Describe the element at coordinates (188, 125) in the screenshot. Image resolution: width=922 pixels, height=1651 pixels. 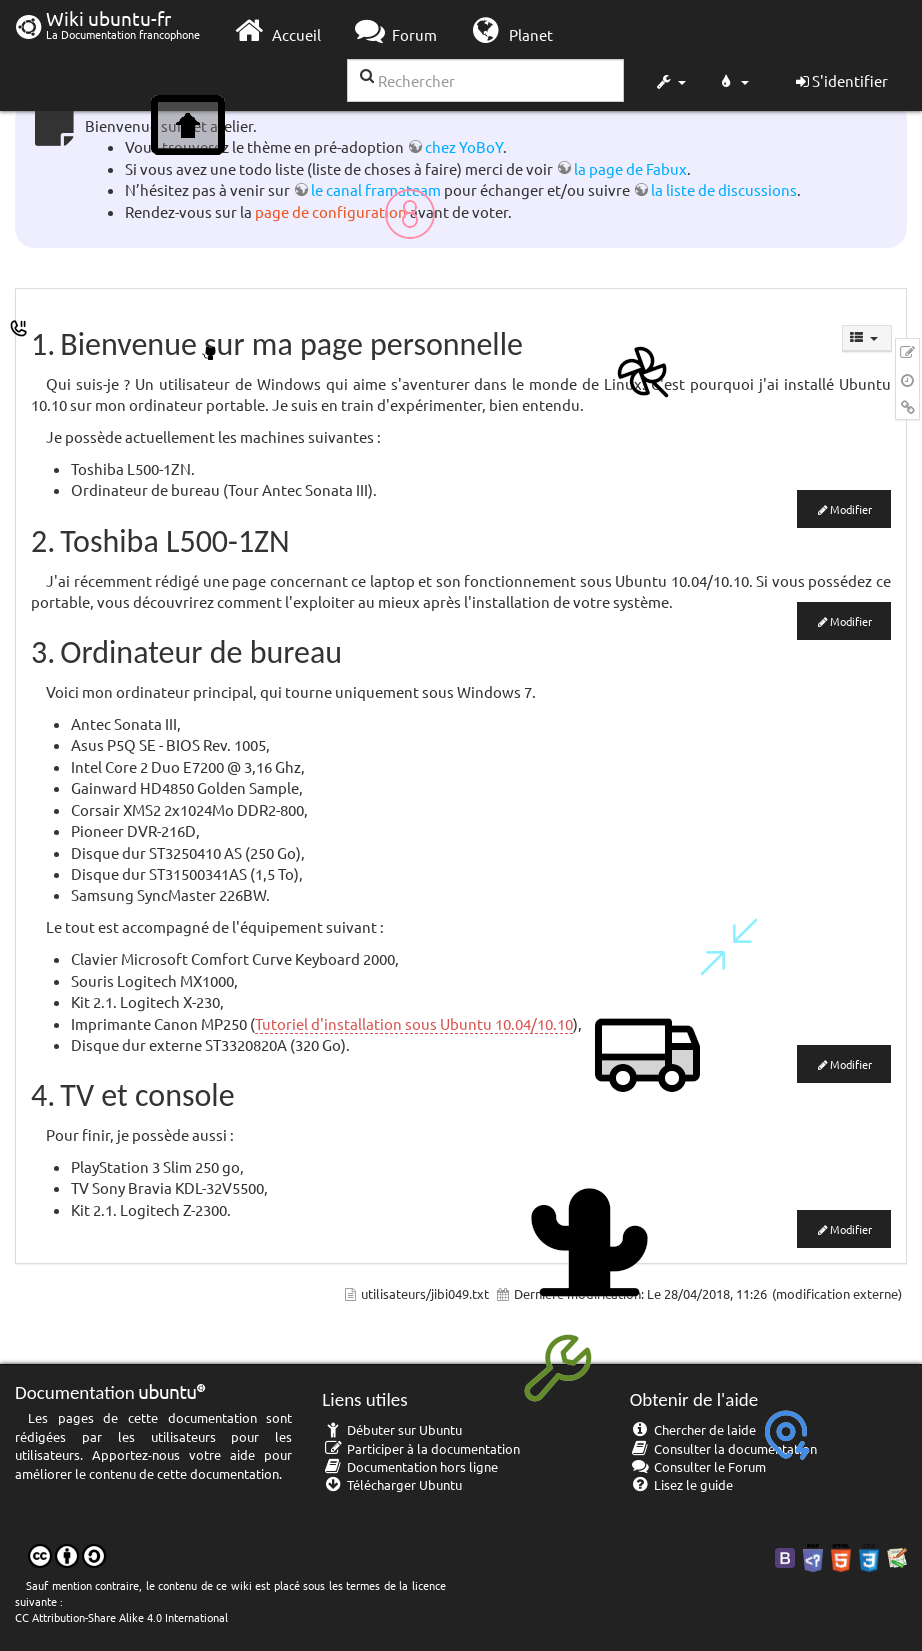
I see `start screen sharing or presentation mode` at that location.